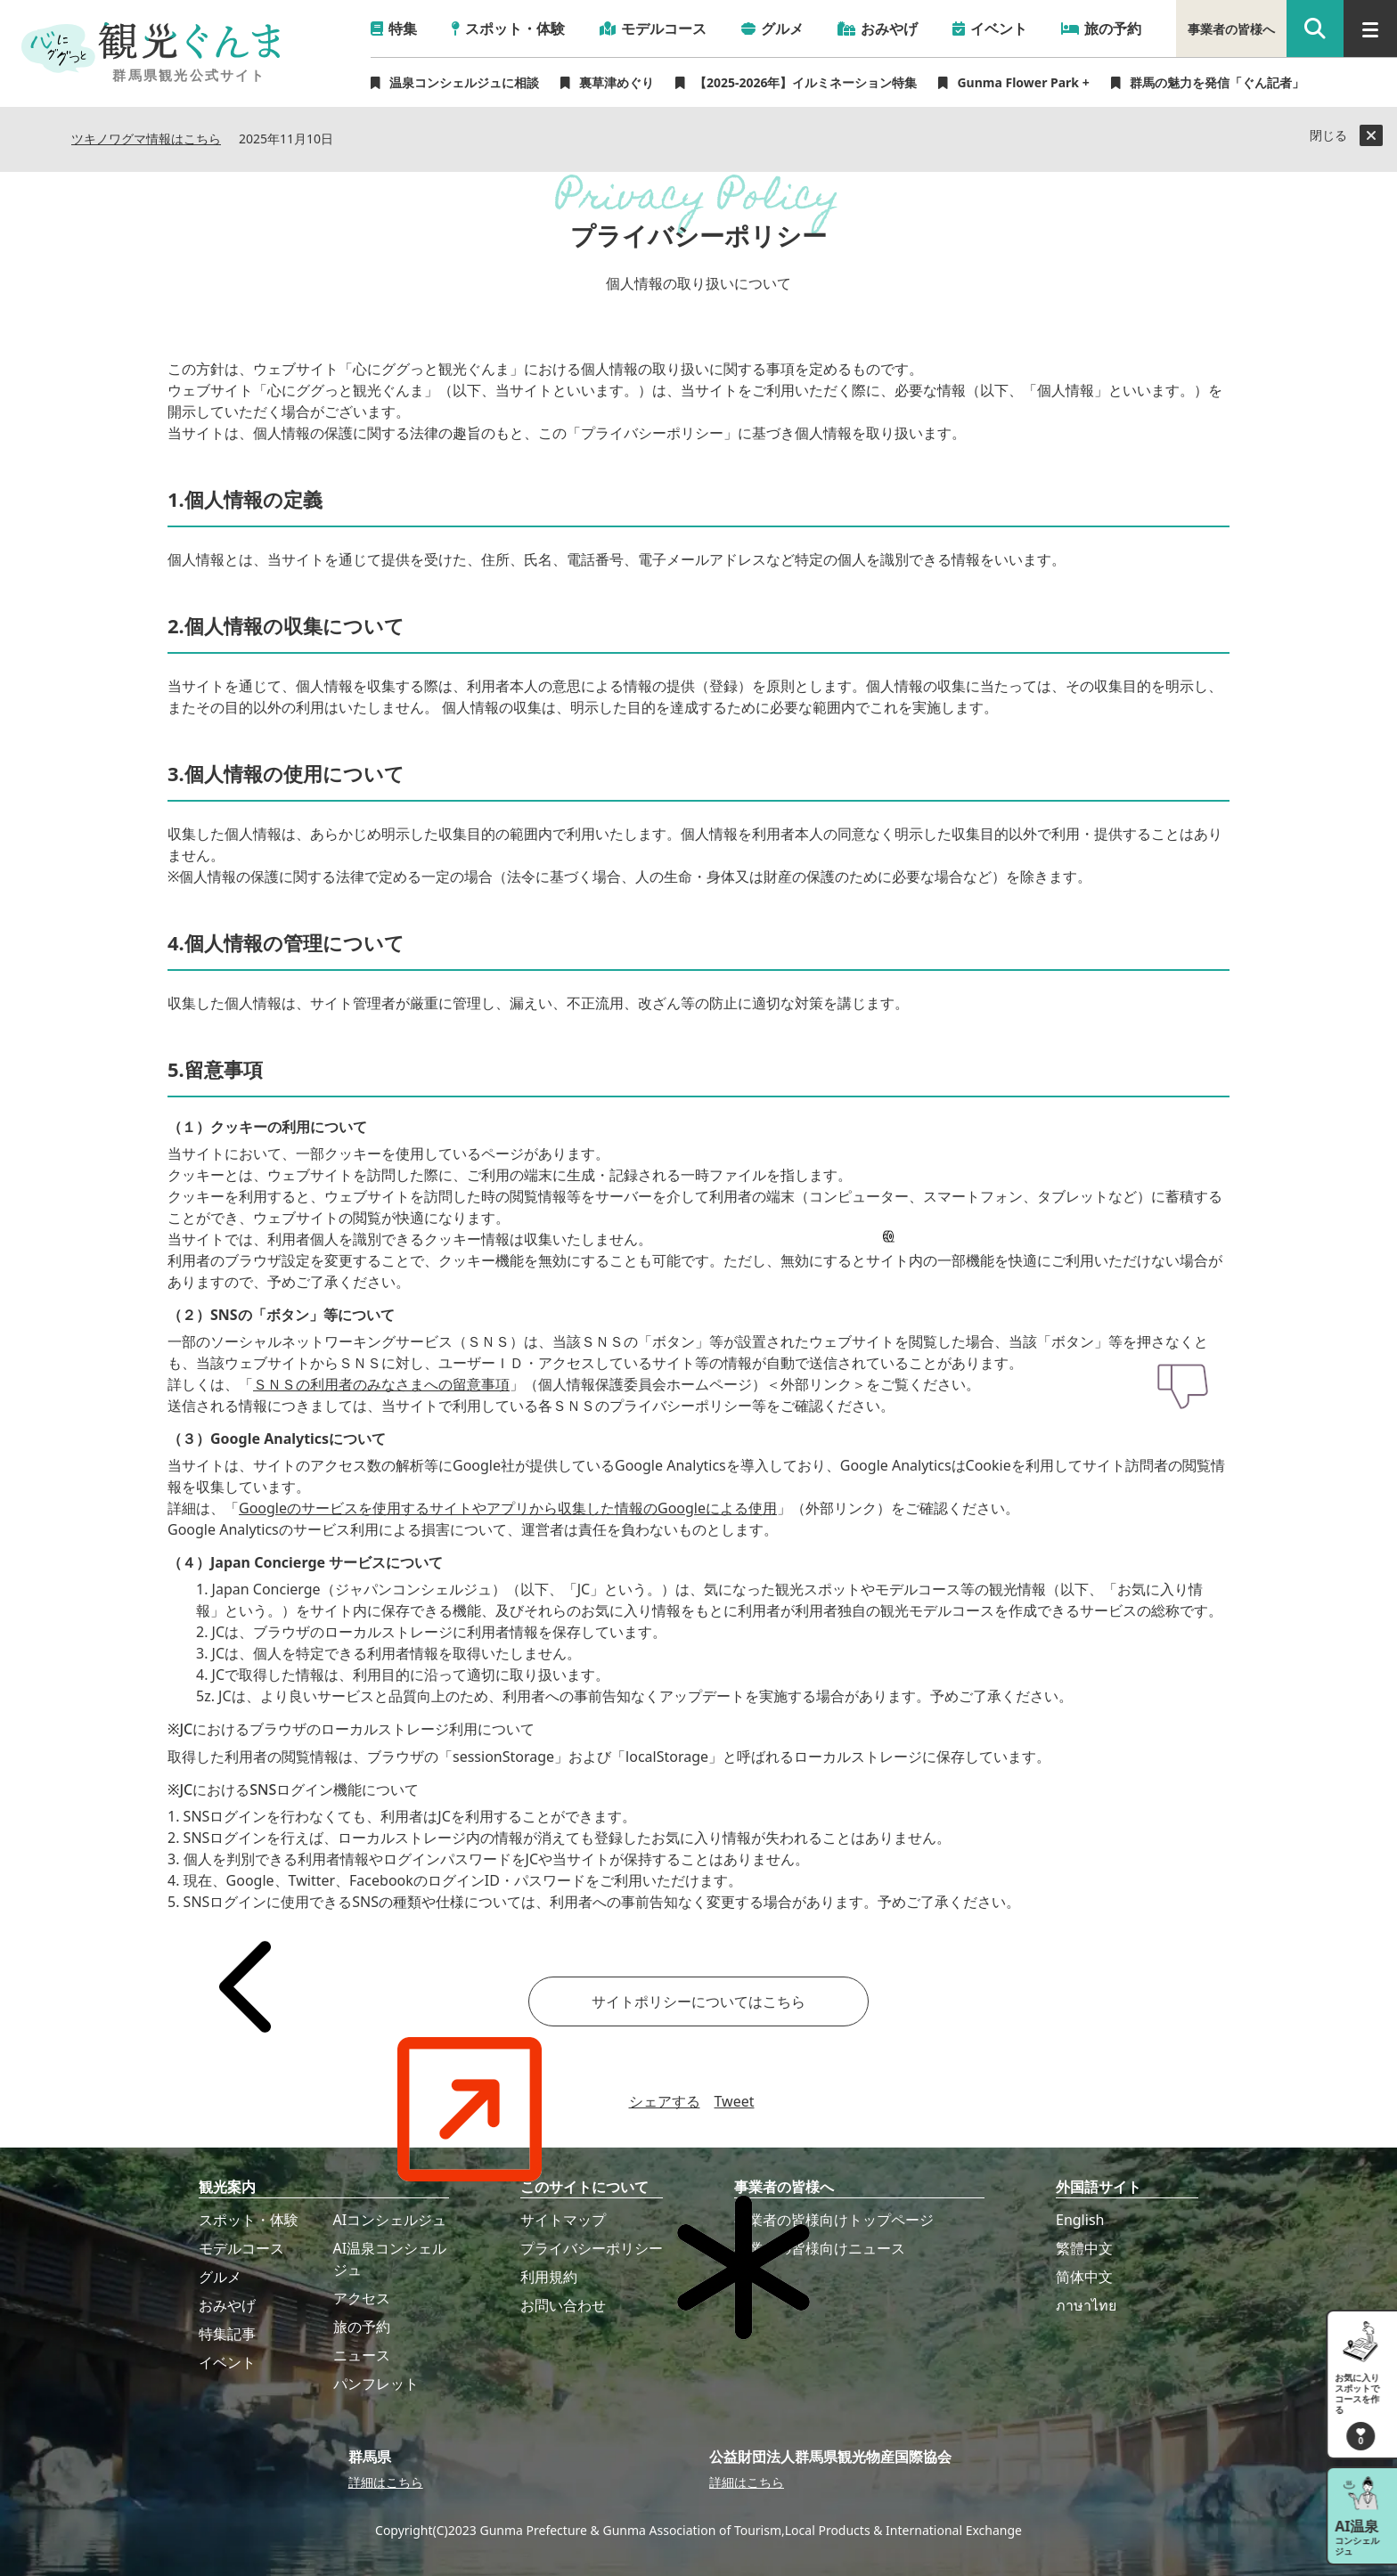 Image resolution: width=1397 pixels, height=2576 pixels. I want to click on access tire pressure or vehicle tire information, so click(888, 1236).